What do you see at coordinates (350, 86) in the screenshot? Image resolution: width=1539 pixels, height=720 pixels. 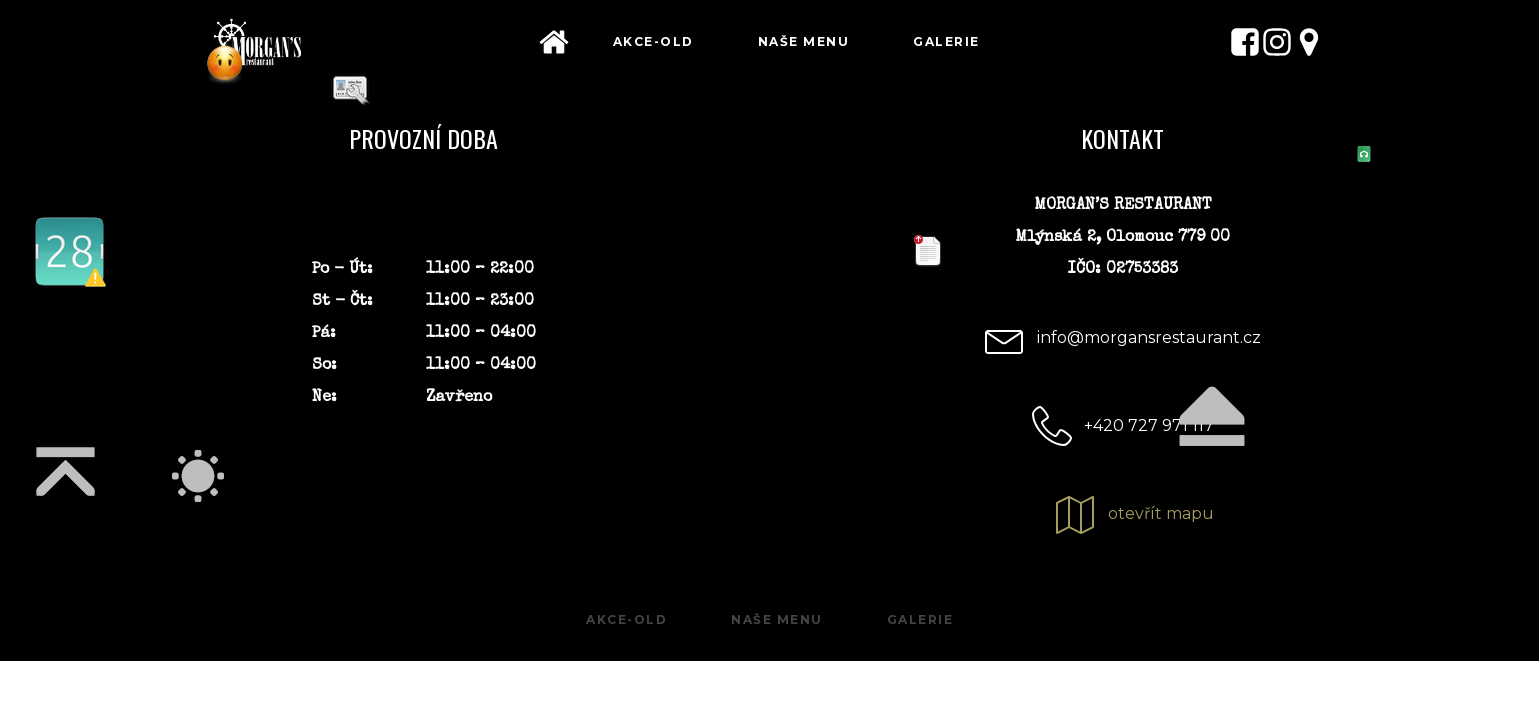 I see `access user account settings` at bounding box center [350, 86].